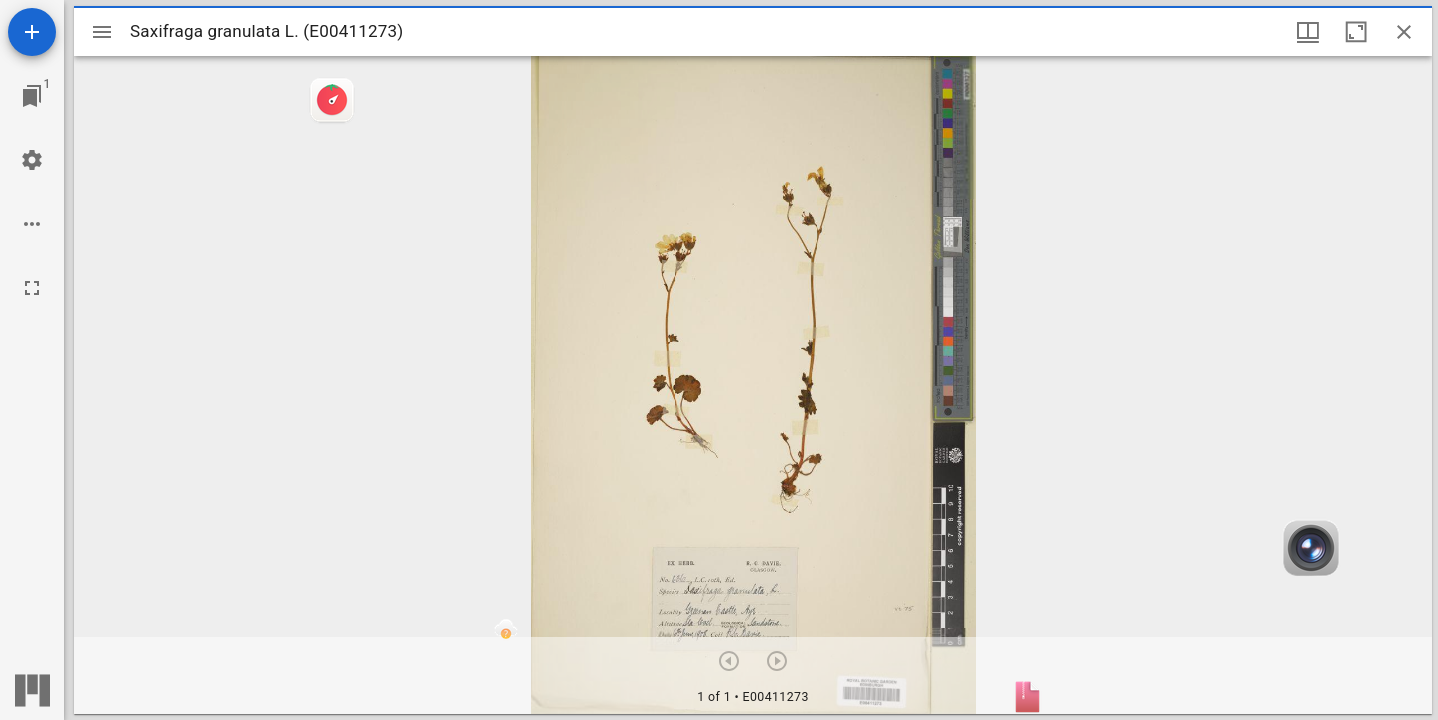 The width and height of the screenshot is (1438, 720). What do you see at coordinates (1027, 697) in the screenshot?
I see `compressed tar archive file` at bounding box center [1027, 697].